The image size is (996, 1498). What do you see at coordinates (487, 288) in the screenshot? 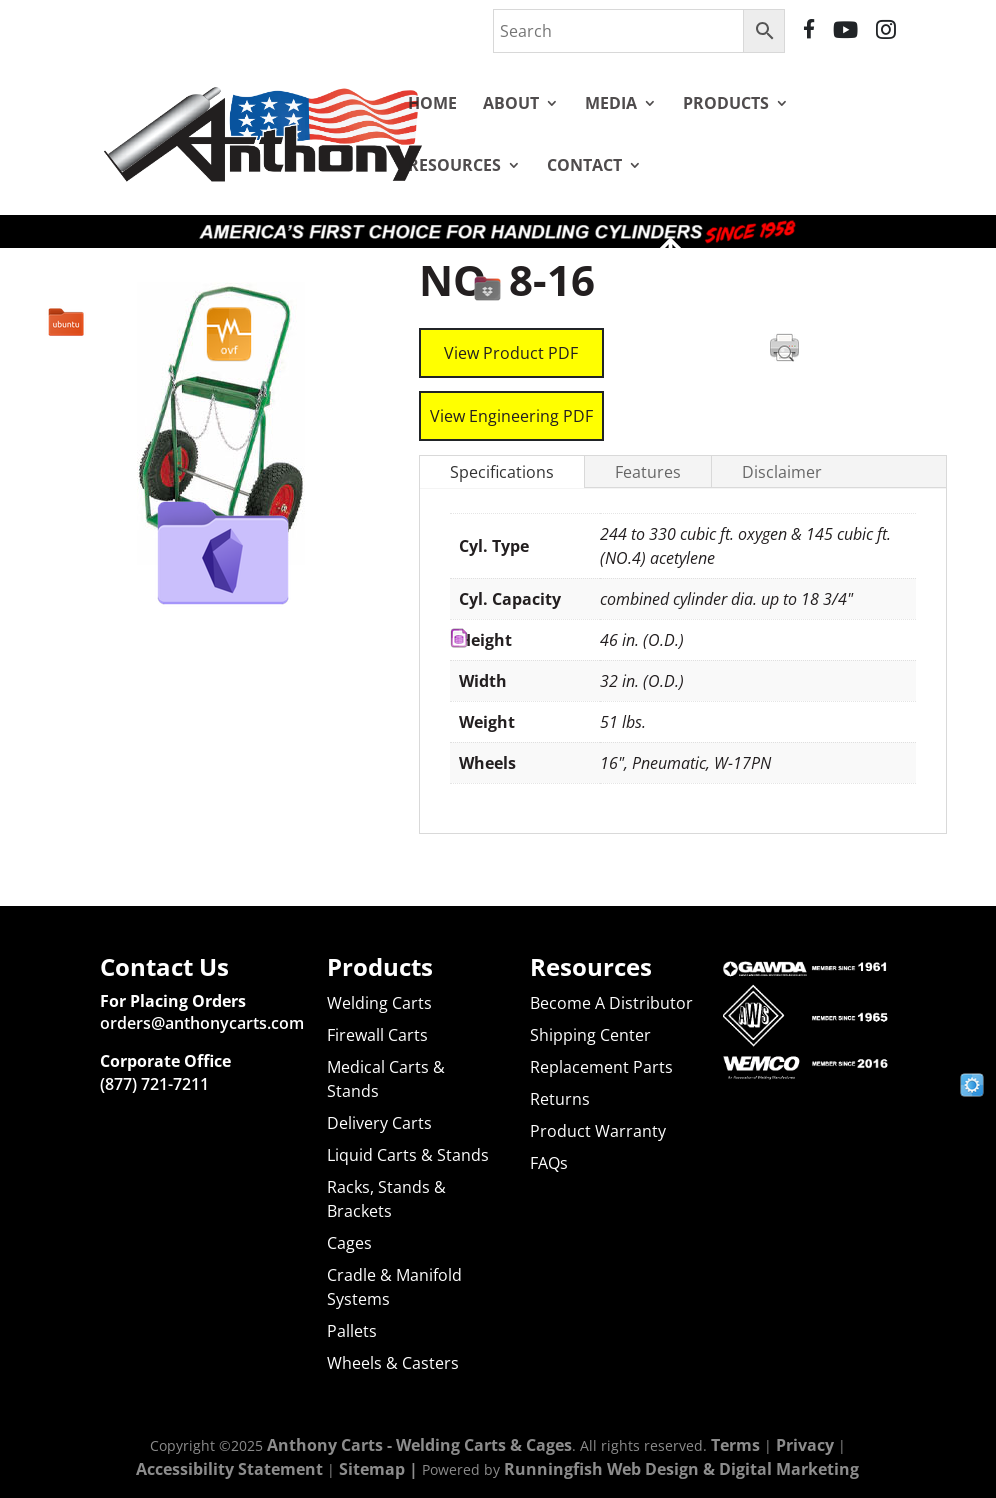
I see `open dropbox synced folder` at bounding box center [487, 288].